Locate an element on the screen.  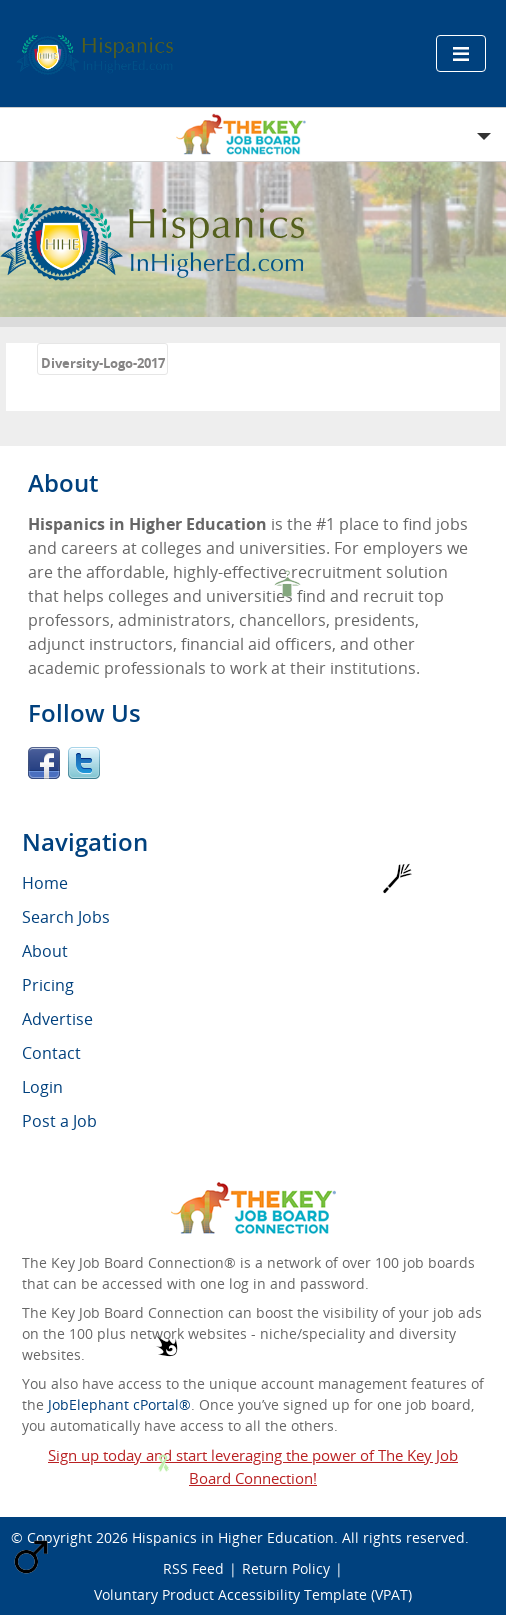
indicates support for a cause or awareness campaign is located at coordinates (163, 1463).